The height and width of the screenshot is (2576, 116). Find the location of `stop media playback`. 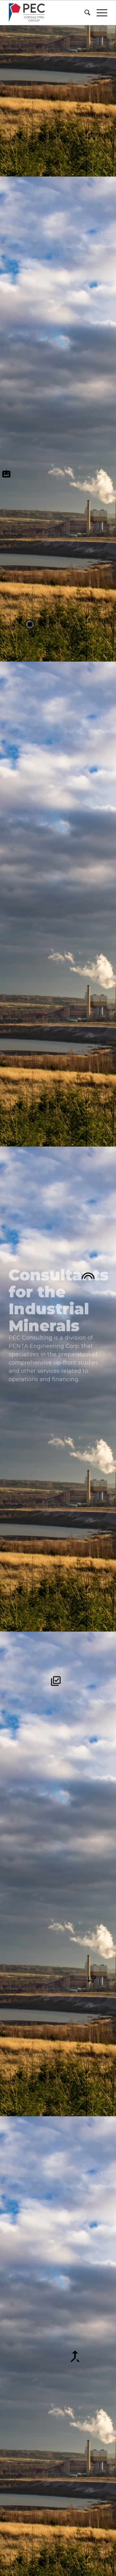

stop media playback is located at coordinates (30, 624).